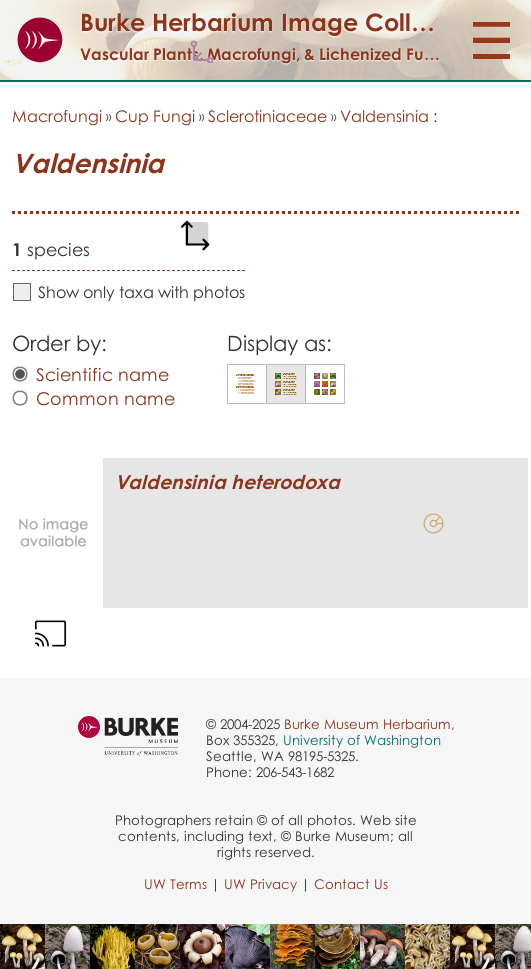 The width and height of the screenshot is (531, 969). What do you see at coordinates (194, 235) in the screenshot?
I see `resize or scale an object` at bounding box center [194, 235].